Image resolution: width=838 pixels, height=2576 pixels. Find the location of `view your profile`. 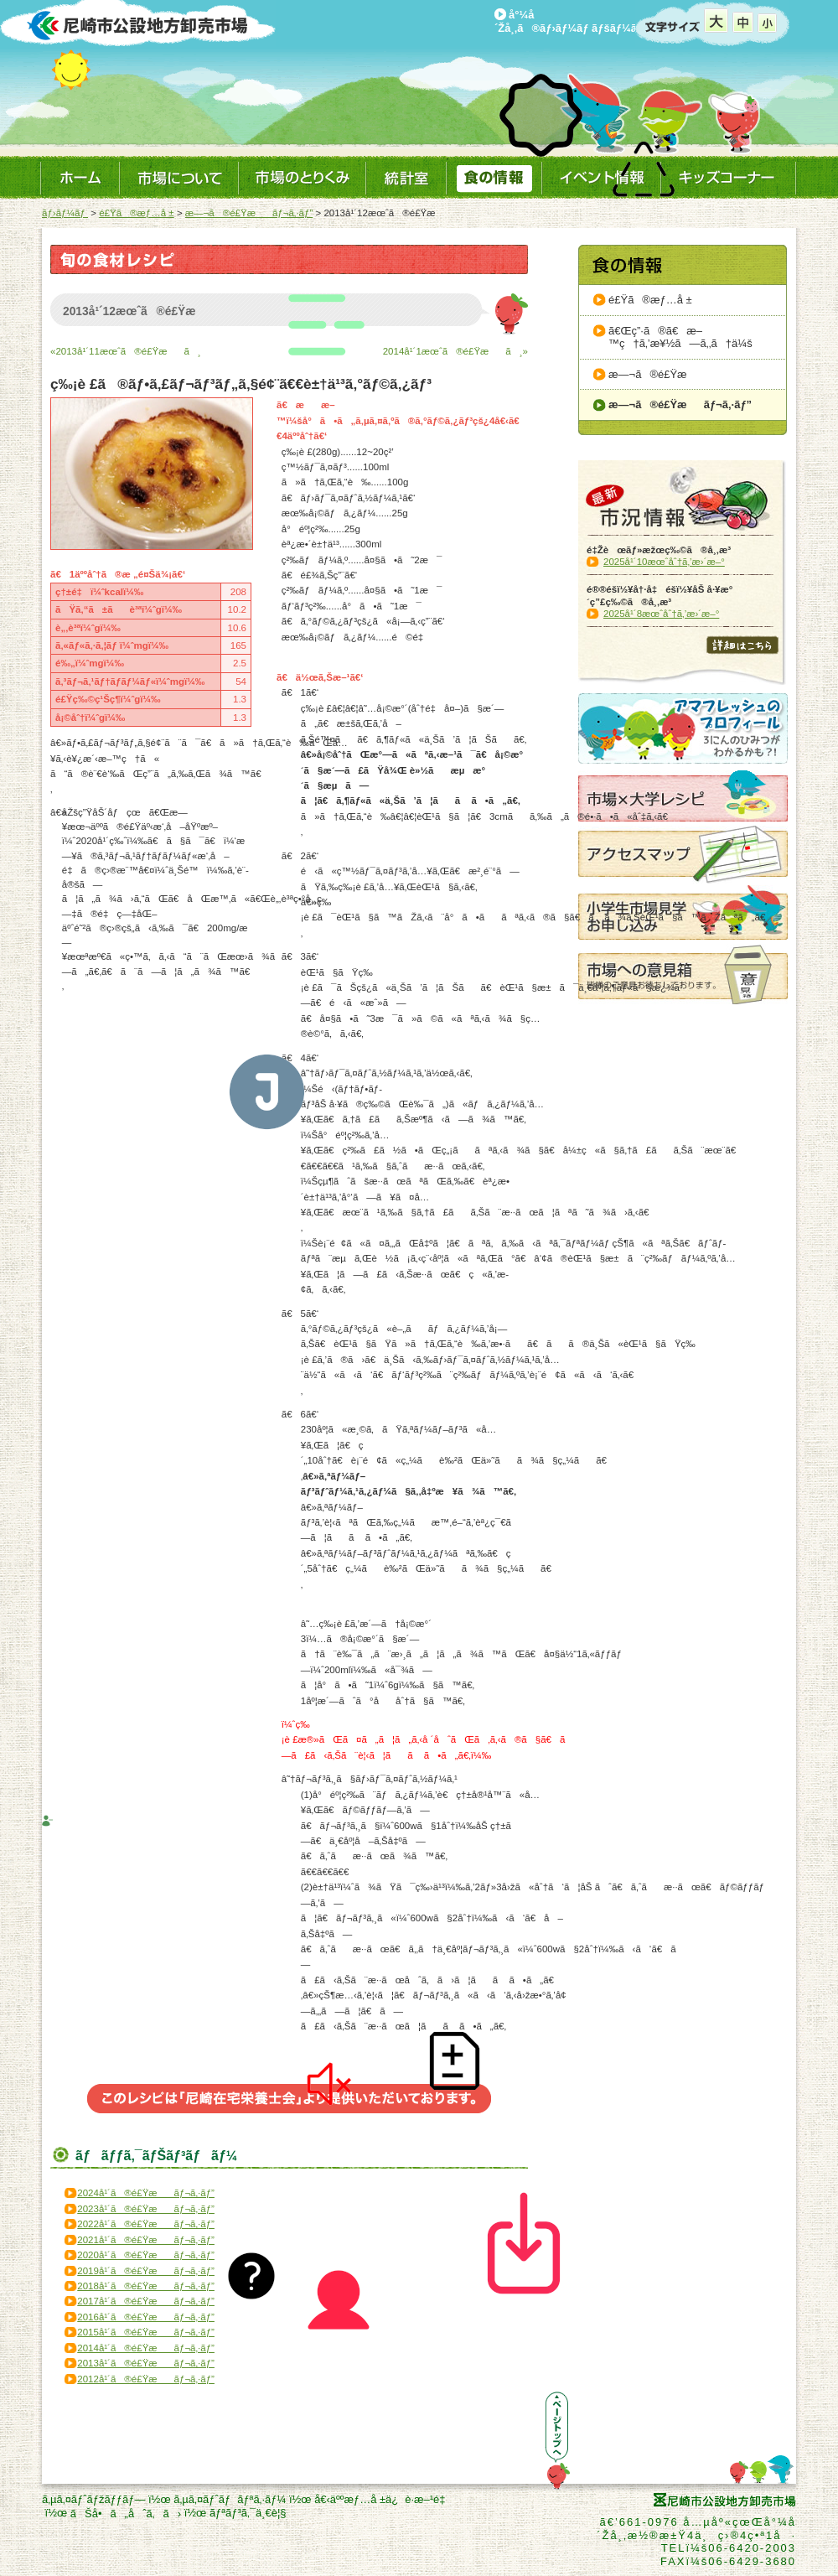

view your profile is located at coordinates (339, 2301).